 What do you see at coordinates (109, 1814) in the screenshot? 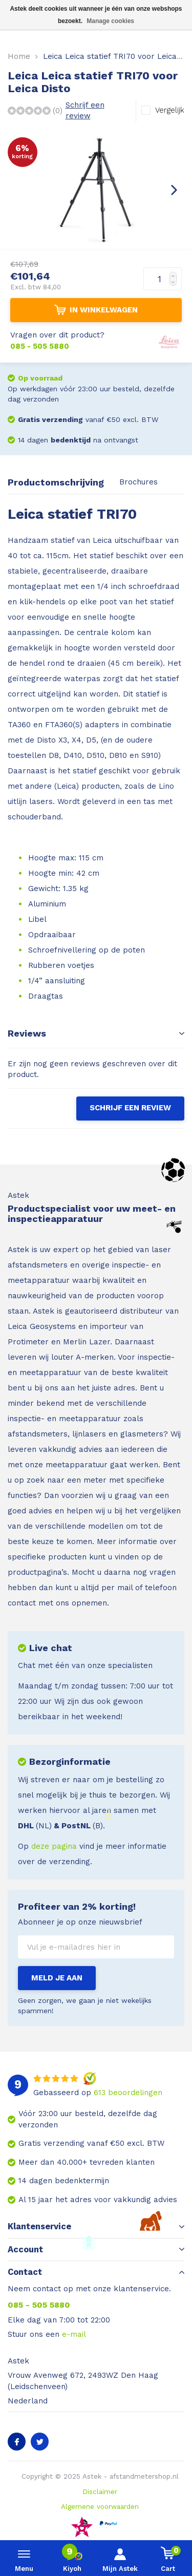
I see `select unicycle or single-wheel vehicle option` at bounding box center [109, 1814].